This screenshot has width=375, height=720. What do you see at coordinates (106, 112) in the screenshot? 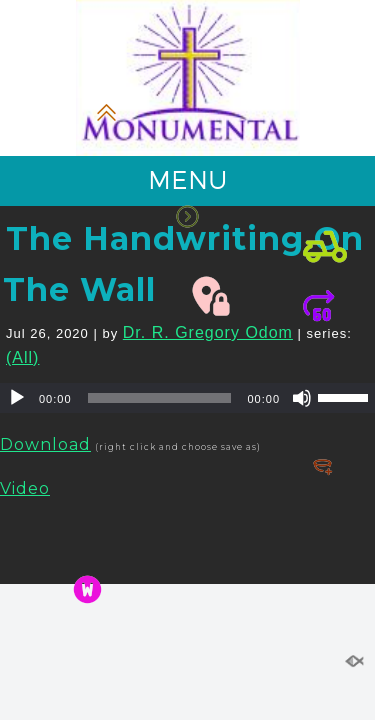
I see `scroll to top of page` at bounding box center [106, 112].